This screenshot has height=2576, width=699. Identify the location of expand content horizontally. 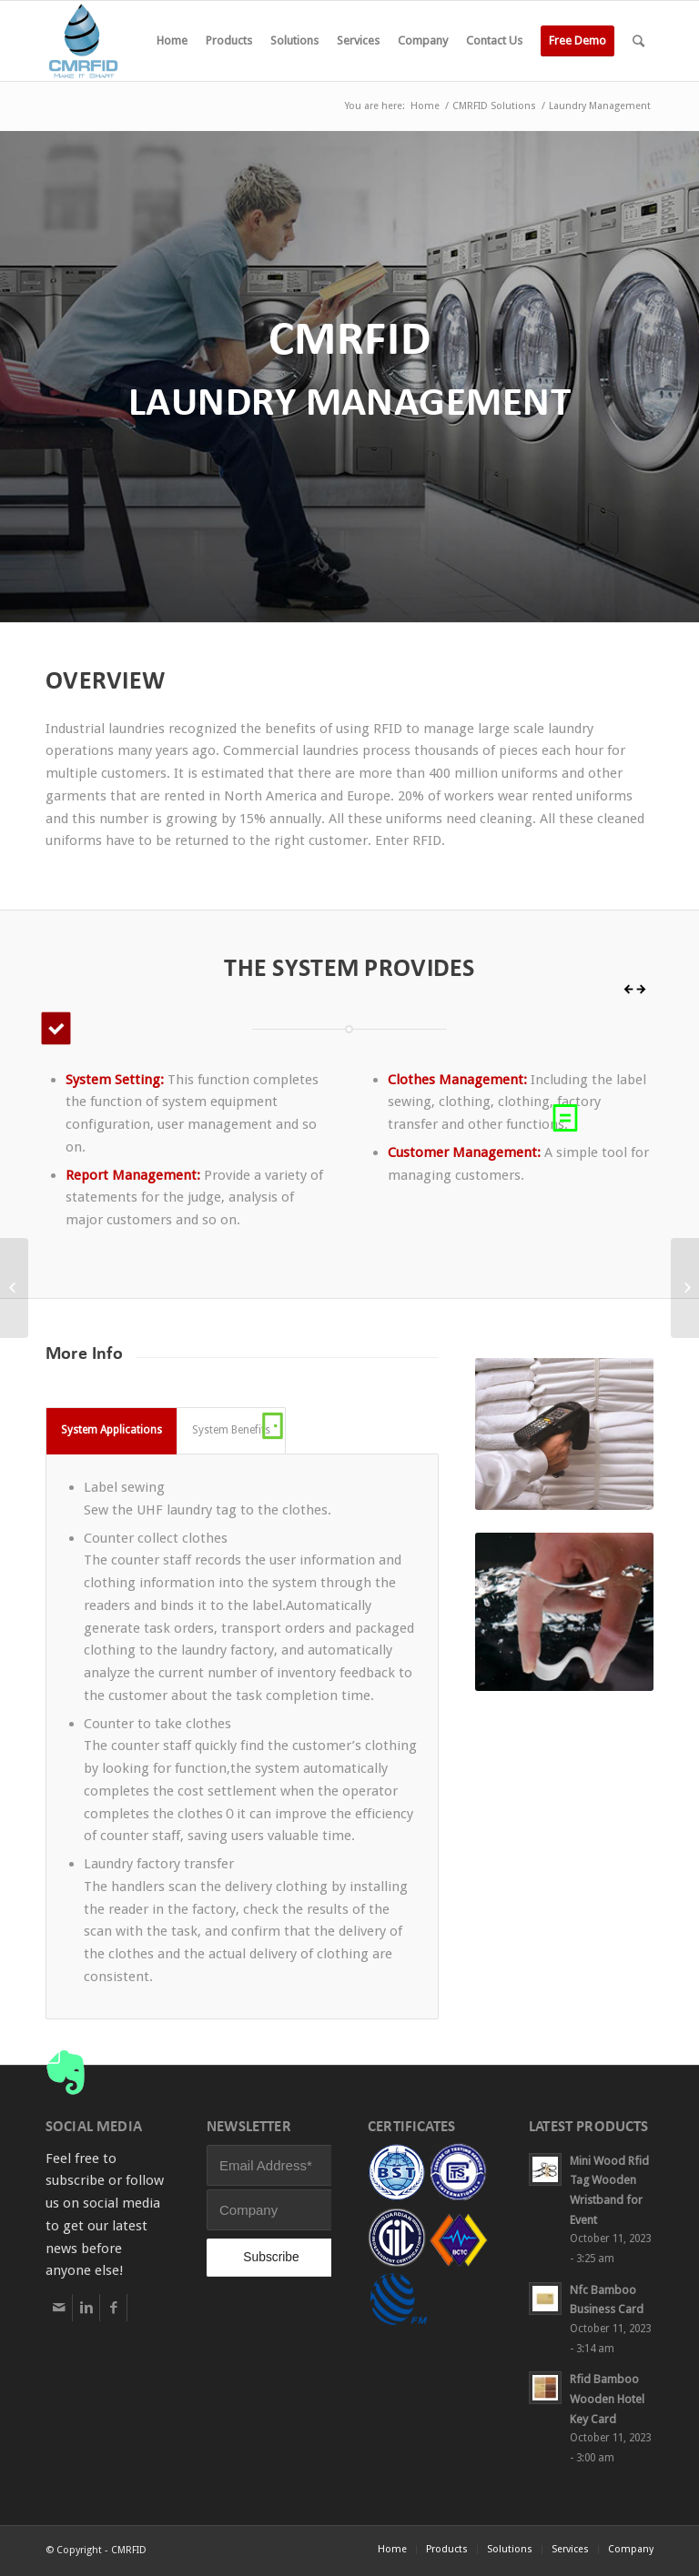
(634, 989).